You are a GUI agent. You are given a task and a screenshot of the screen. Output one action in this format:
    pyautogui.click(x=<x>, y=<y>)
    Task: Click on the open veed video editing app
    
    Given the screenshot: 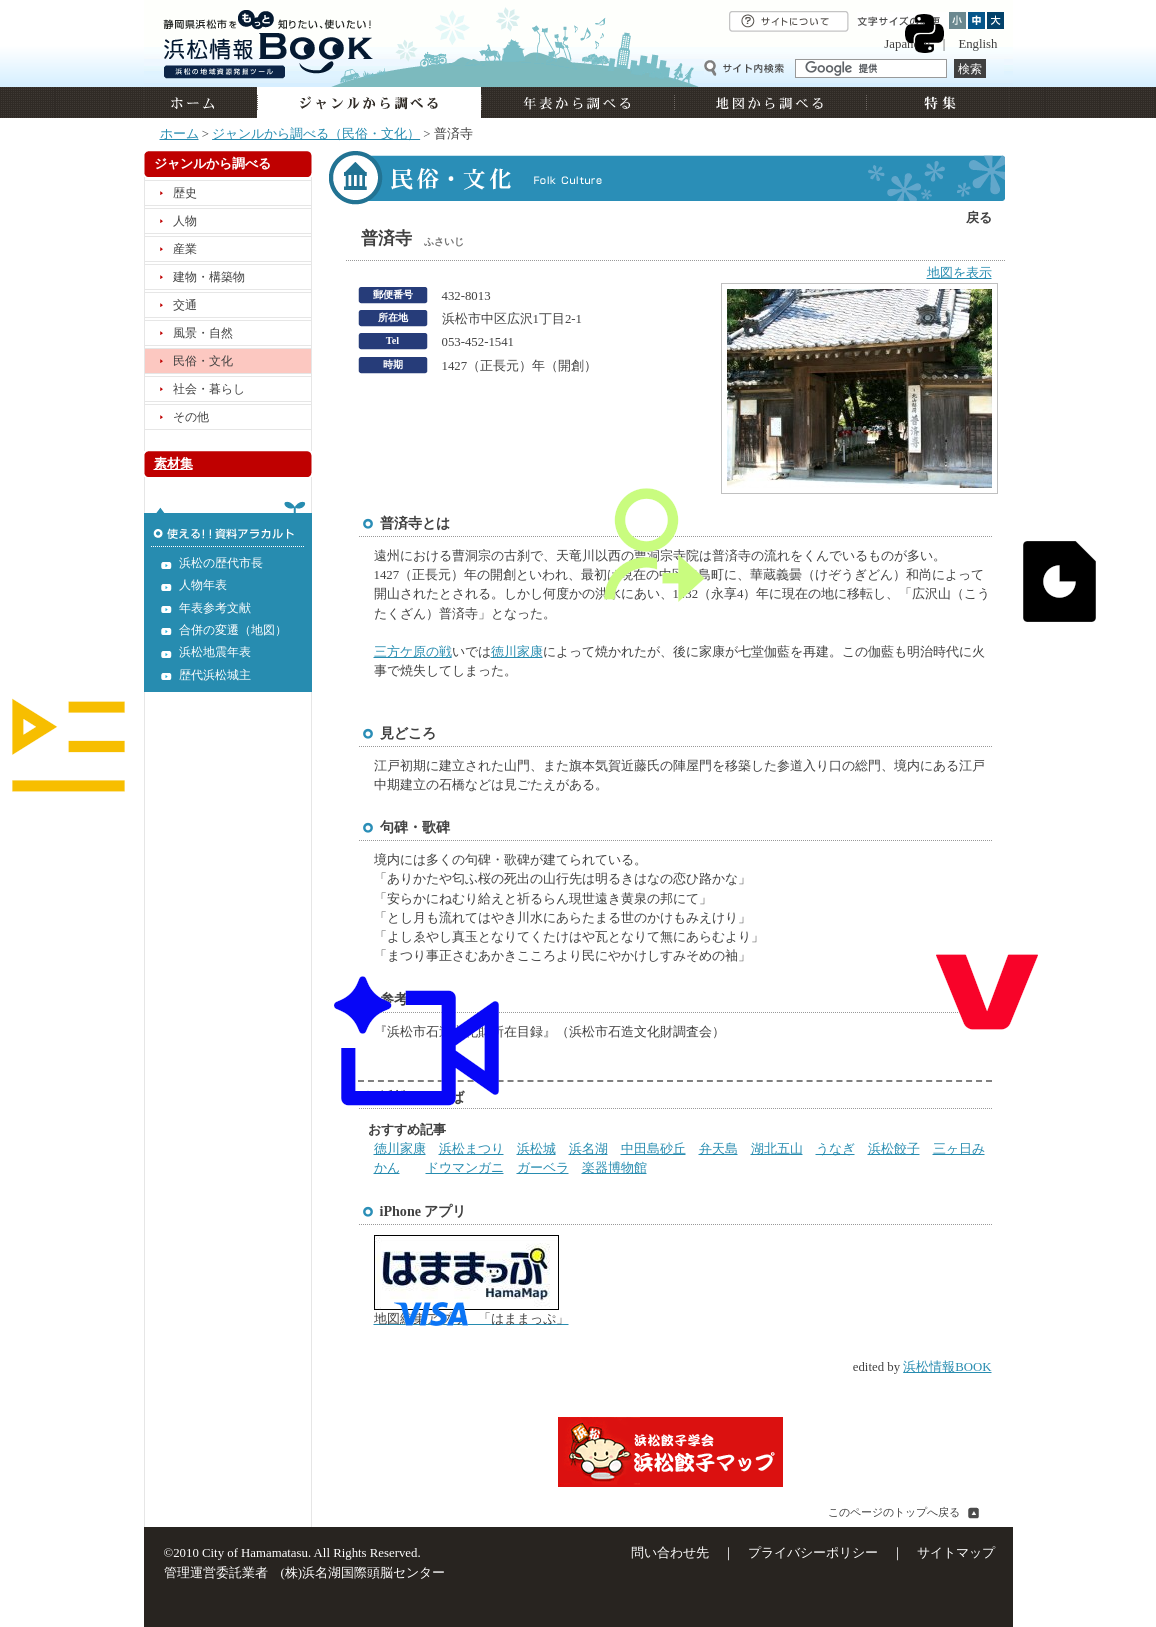 What is the action you would take?
    pyautogui.click(x=987, y=992)
    